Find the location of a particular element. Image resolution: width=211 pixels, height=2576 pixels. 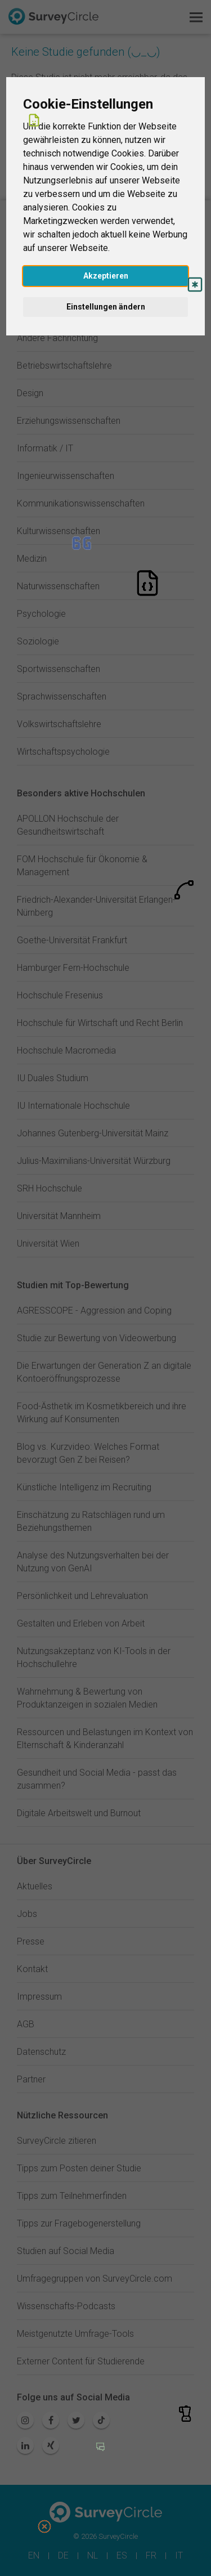

indicates 6G network connectivity status is located at coordinates (82, 543).